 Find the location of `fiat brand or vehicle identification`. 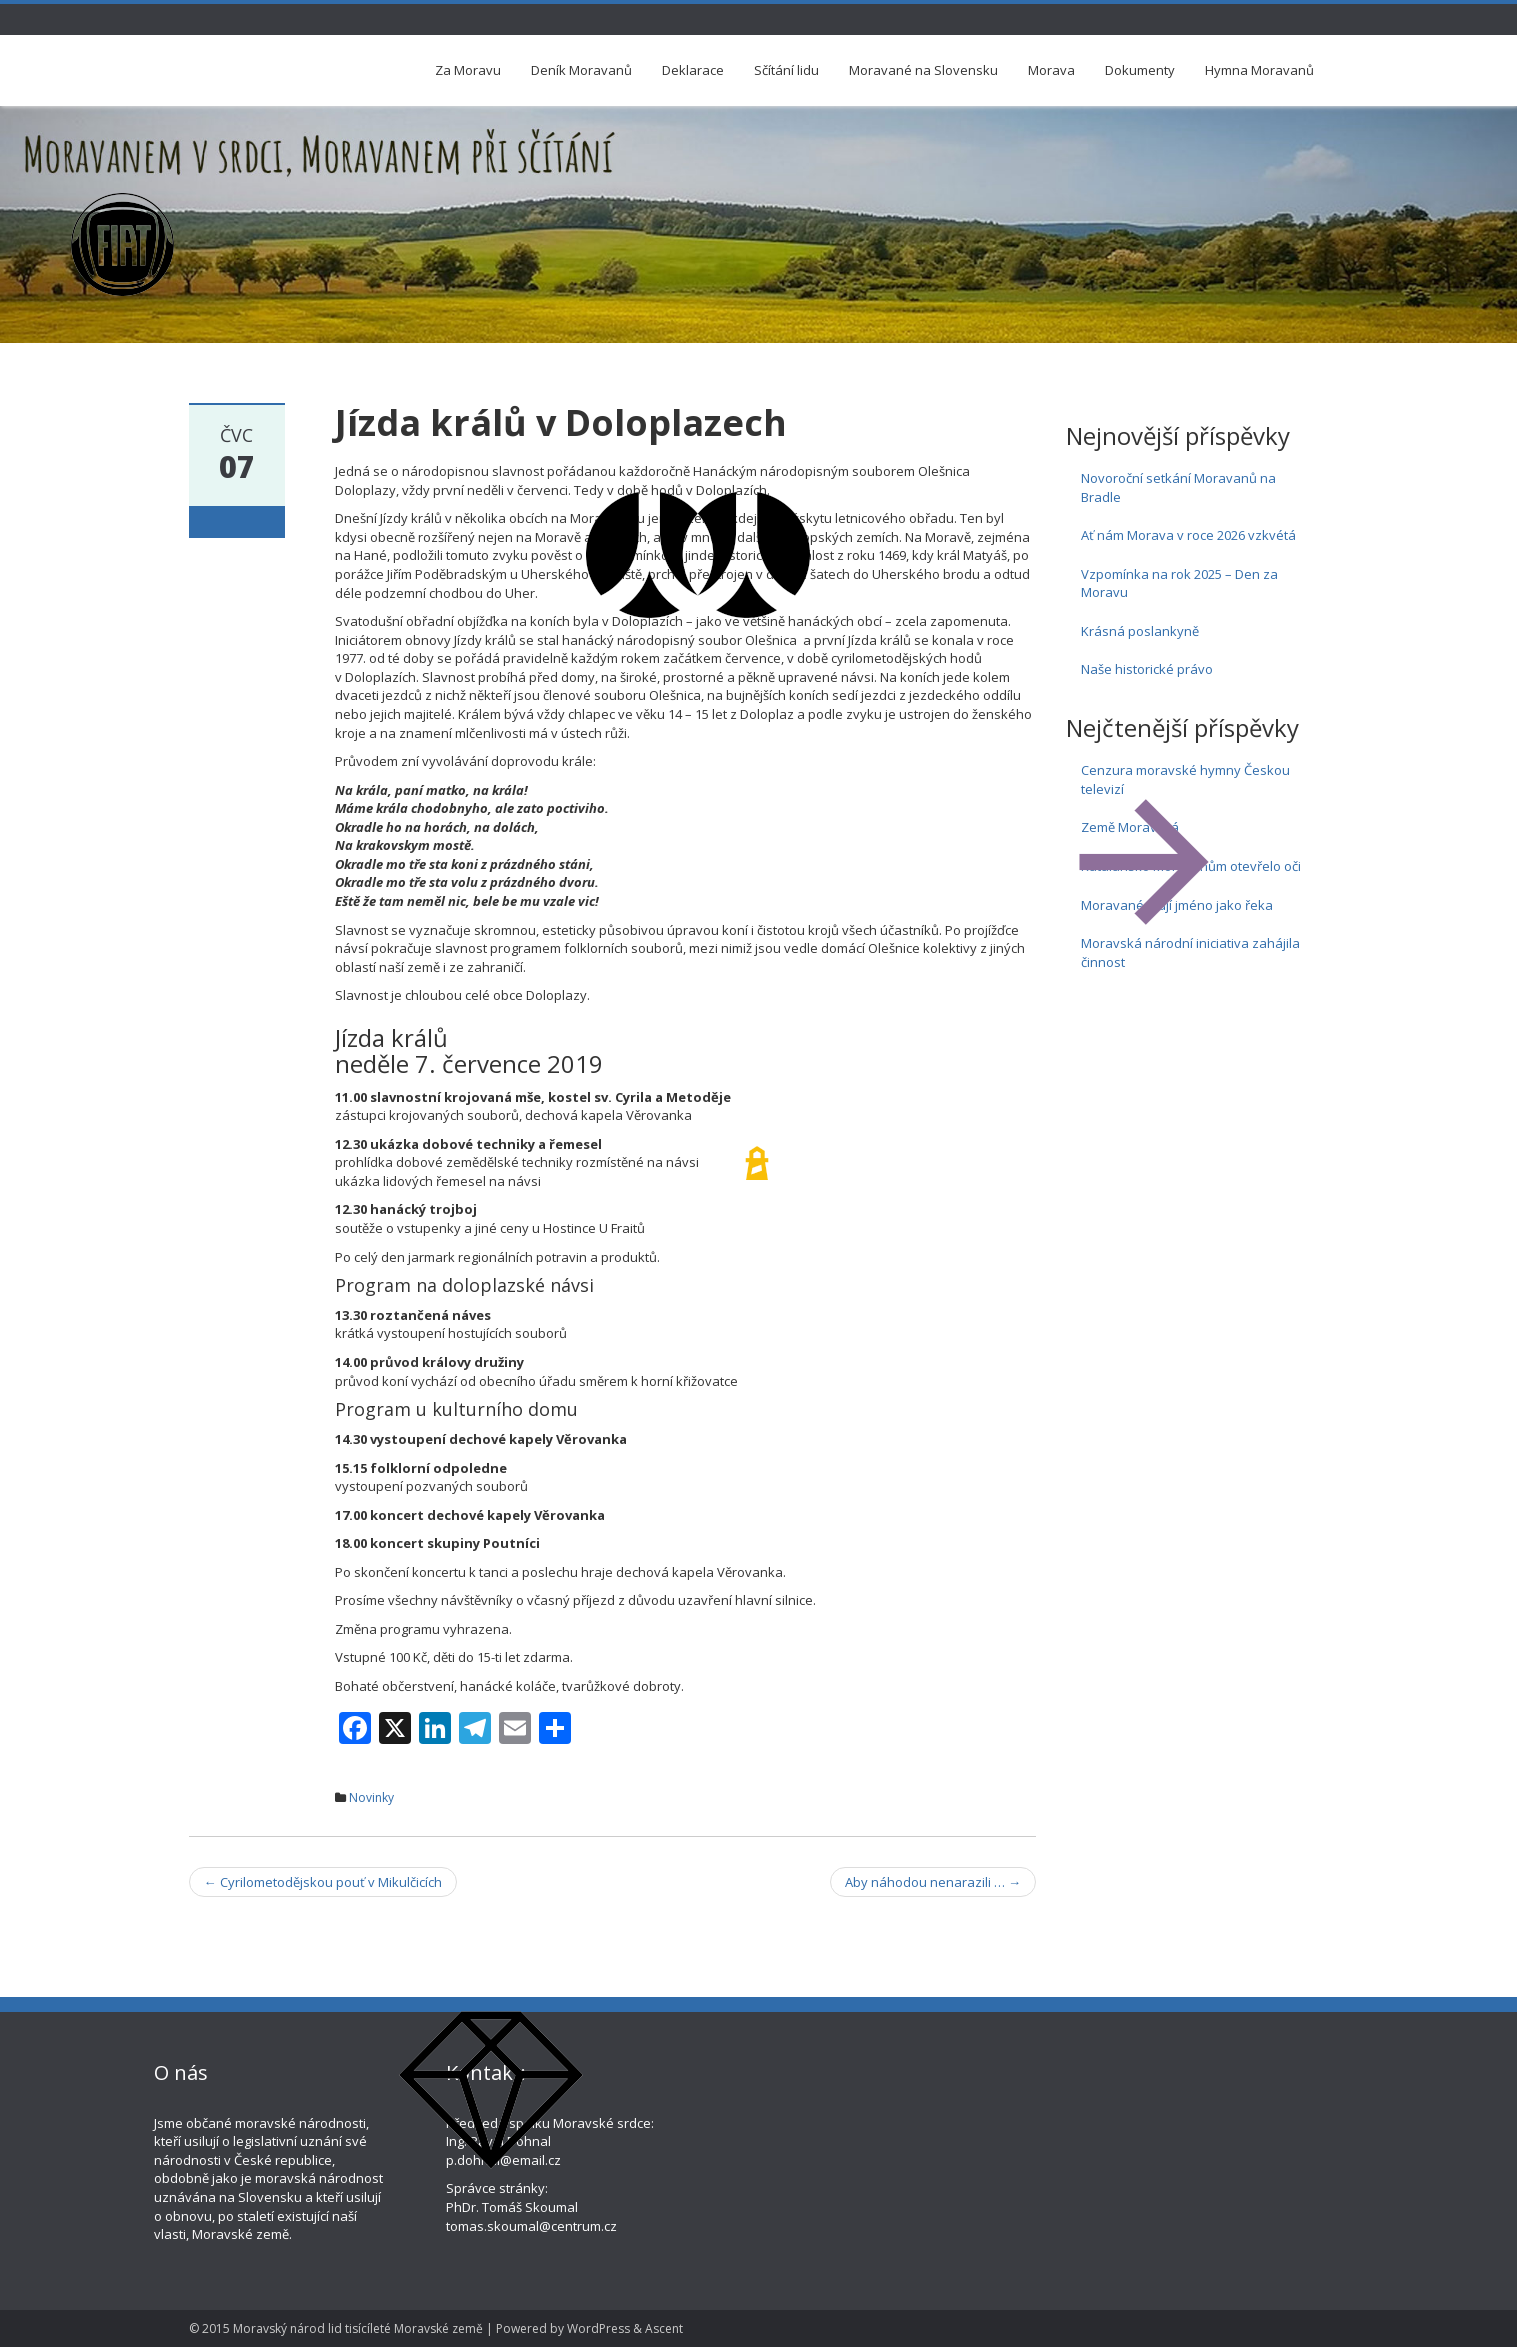

fiat brand or vehicle identification is located at coordinates (122, 244).